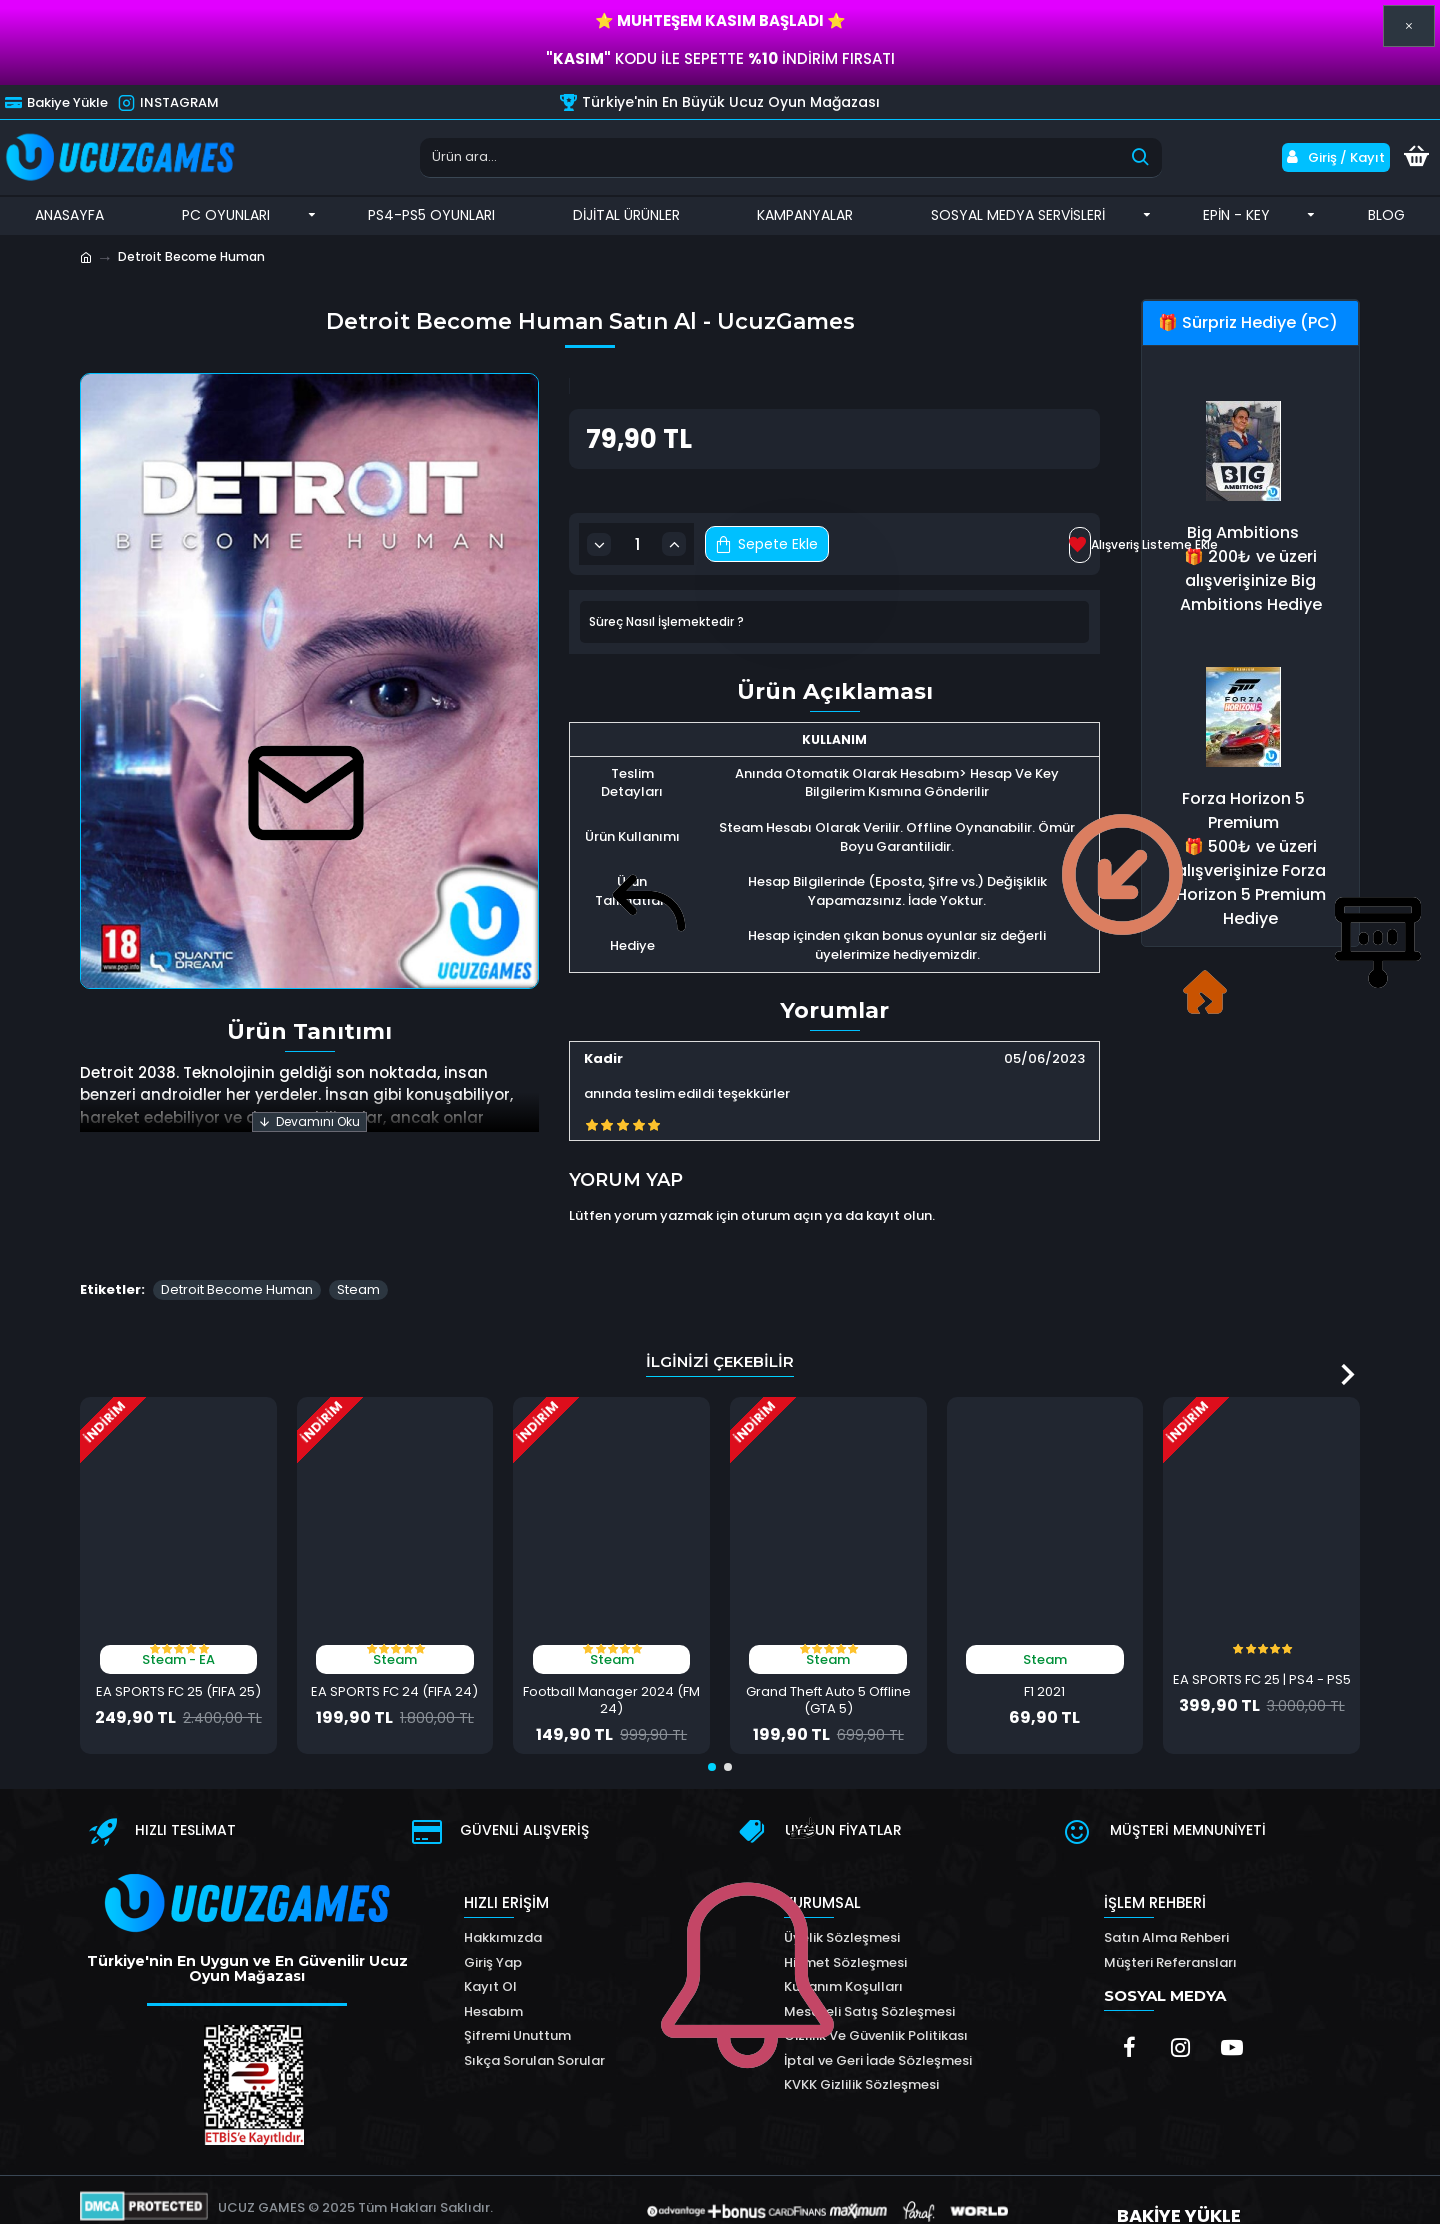  What do you see at coordinates (1122, 874) in the screenshot?
I see `navigate to previous or lower-left content` at bounding box center [1122, 874].